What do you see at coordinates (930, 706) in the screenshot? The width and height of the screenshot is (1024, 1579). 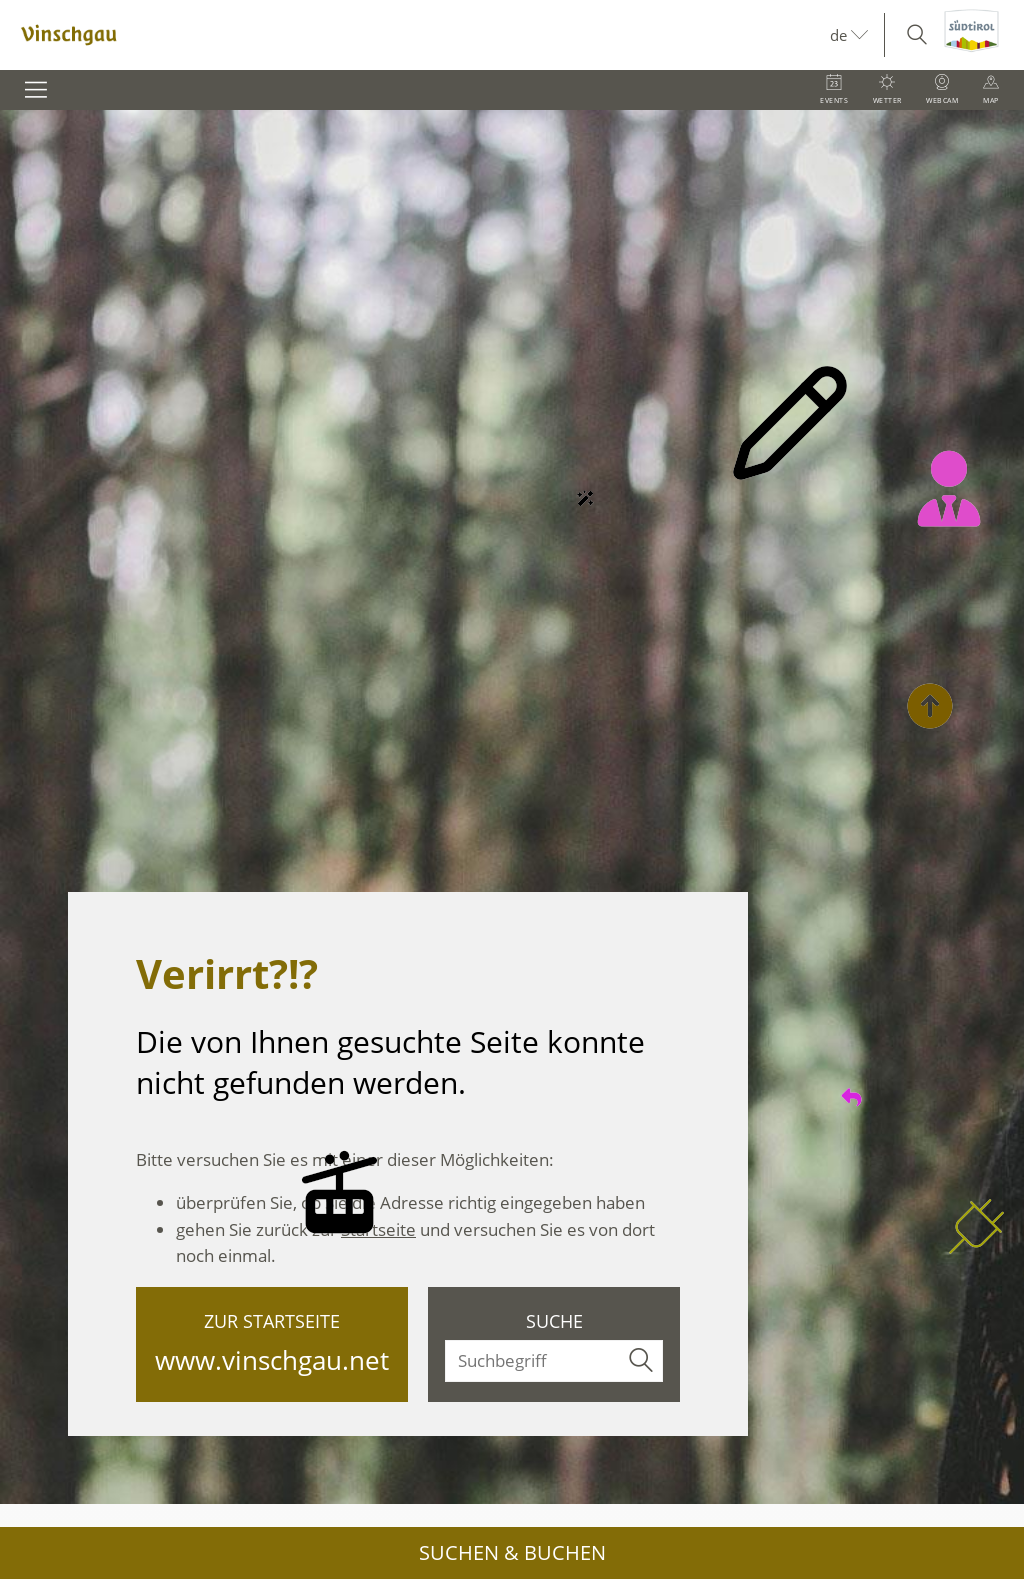 I see `upload a file or content` at bounding box center [930, 706].